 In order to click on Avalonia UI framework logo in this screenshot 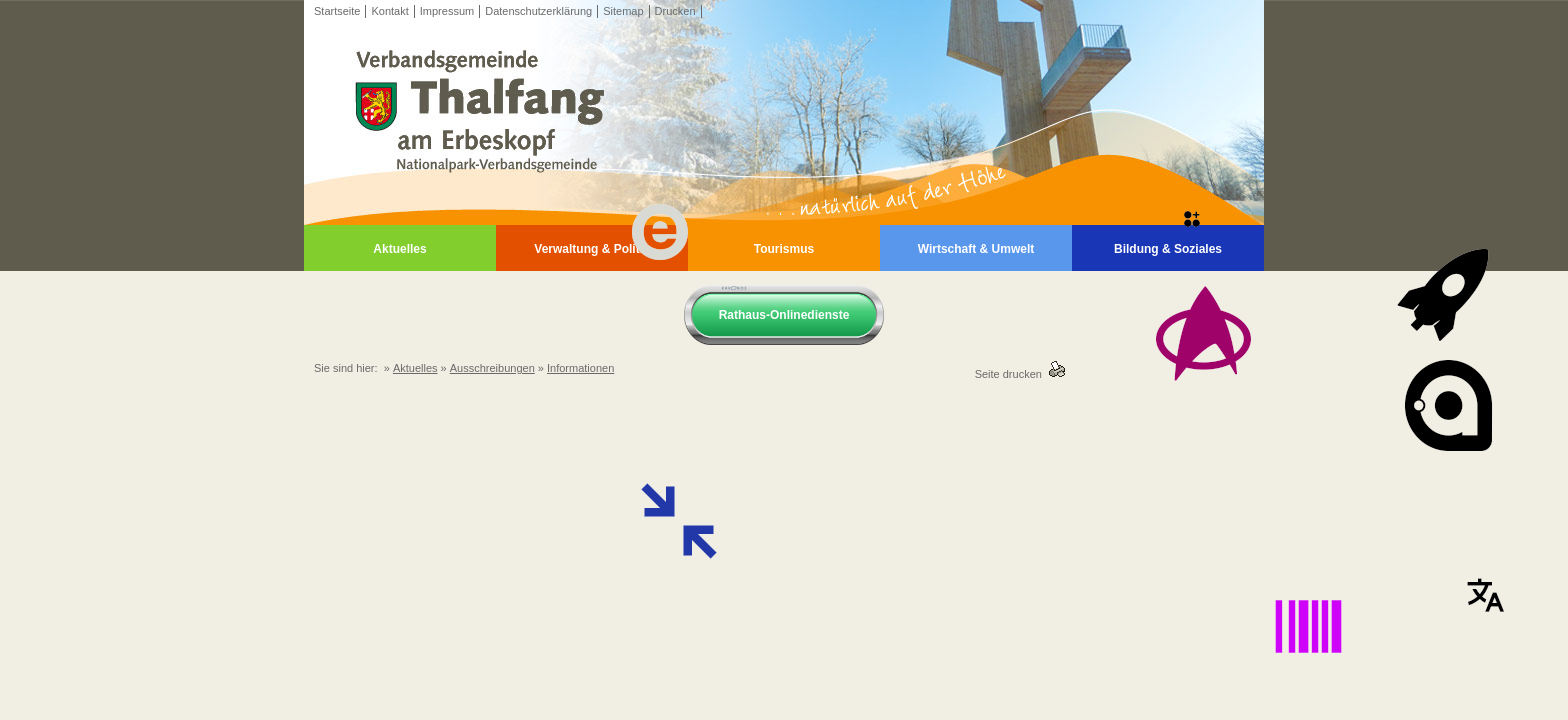, I will do `click(1448, 405)`.